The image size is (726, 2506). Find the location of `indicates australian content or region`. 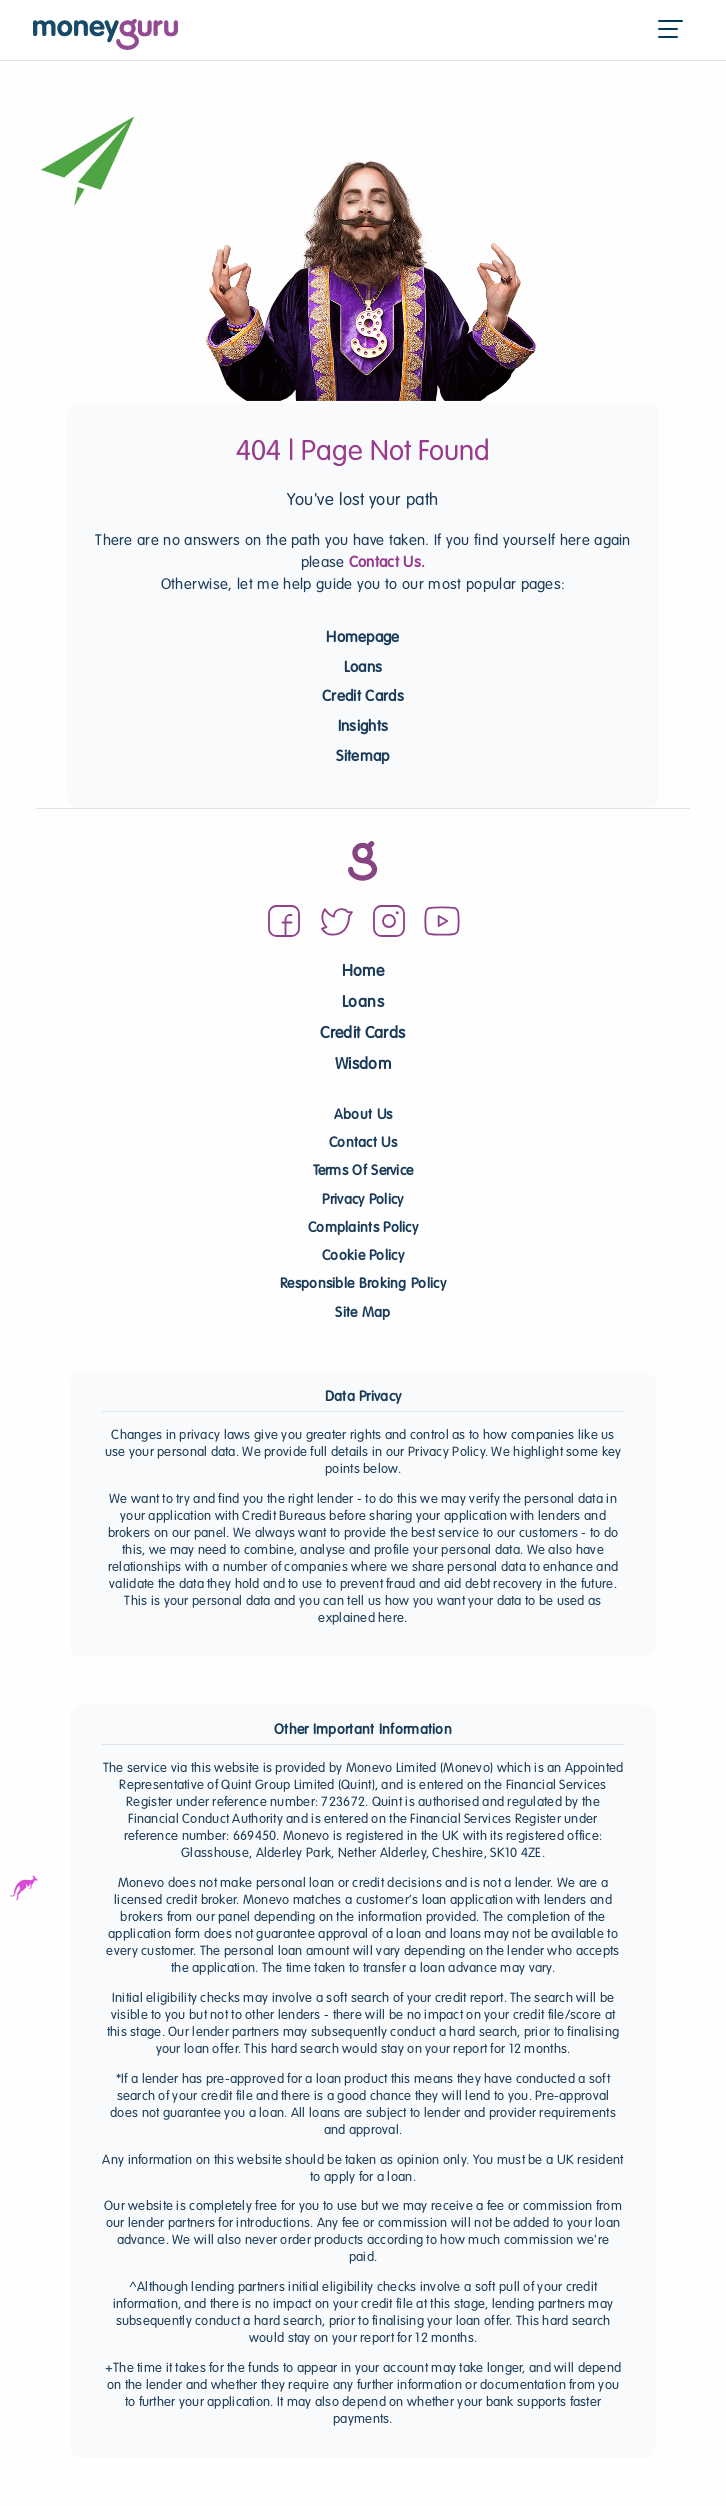

indicates australian content or region is located at coordinates (24, 1888).